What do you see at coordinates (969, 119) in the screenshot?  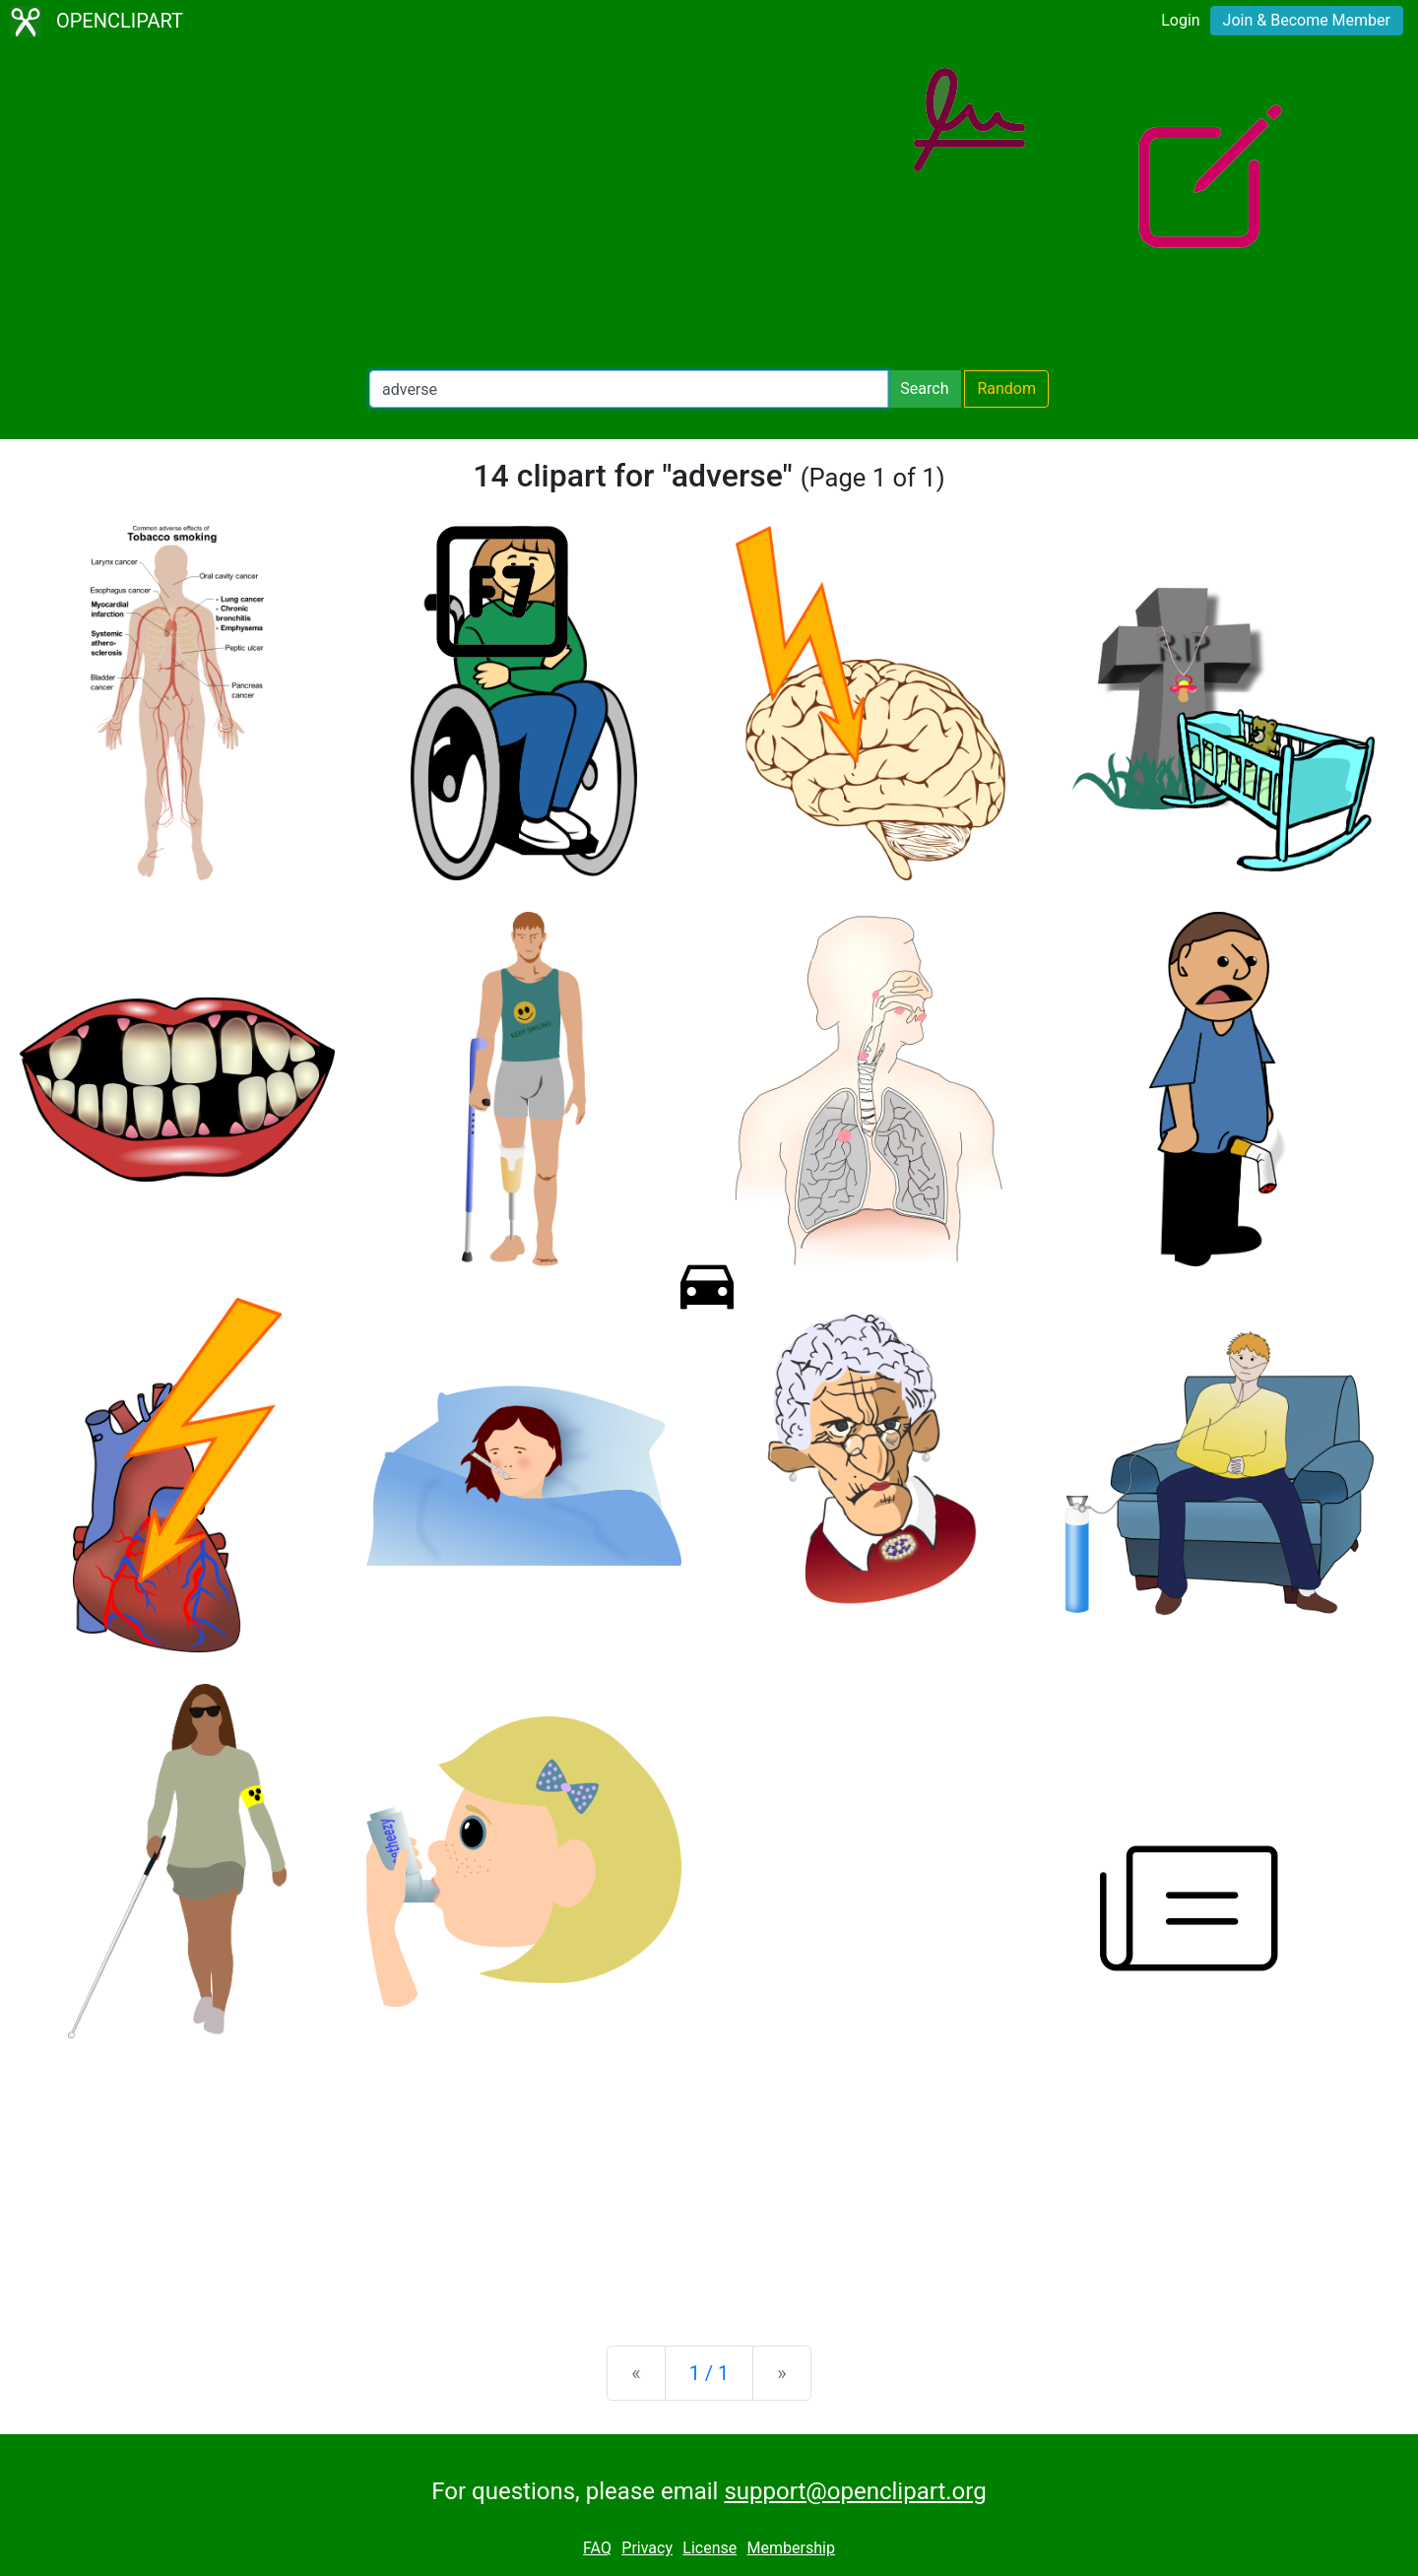 I see `add your signature to a document` at bounding box center [969, 119].